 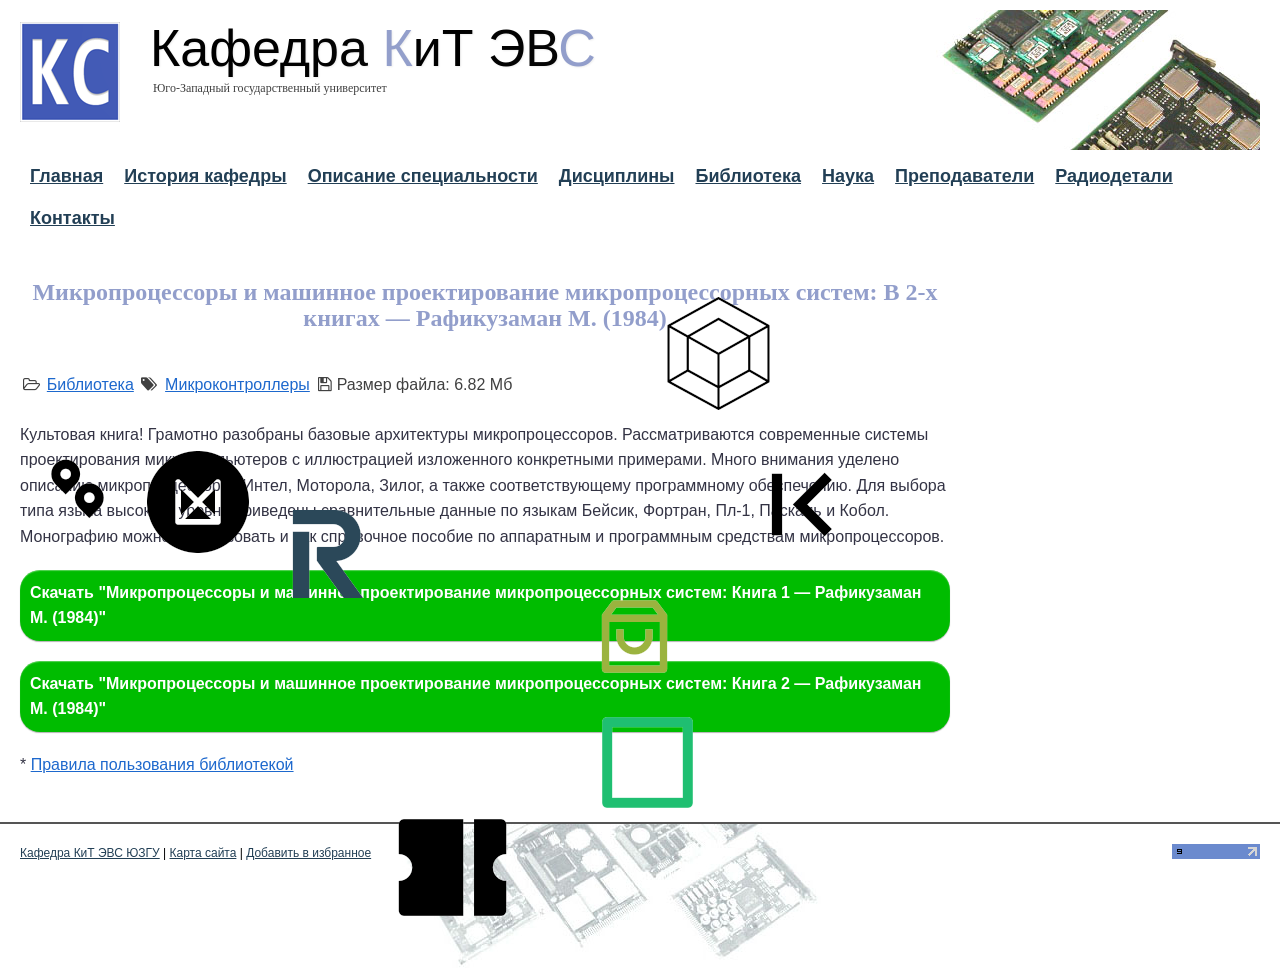 I want to click on open Apache NetBeans IDE, so click(x=718, y=353).